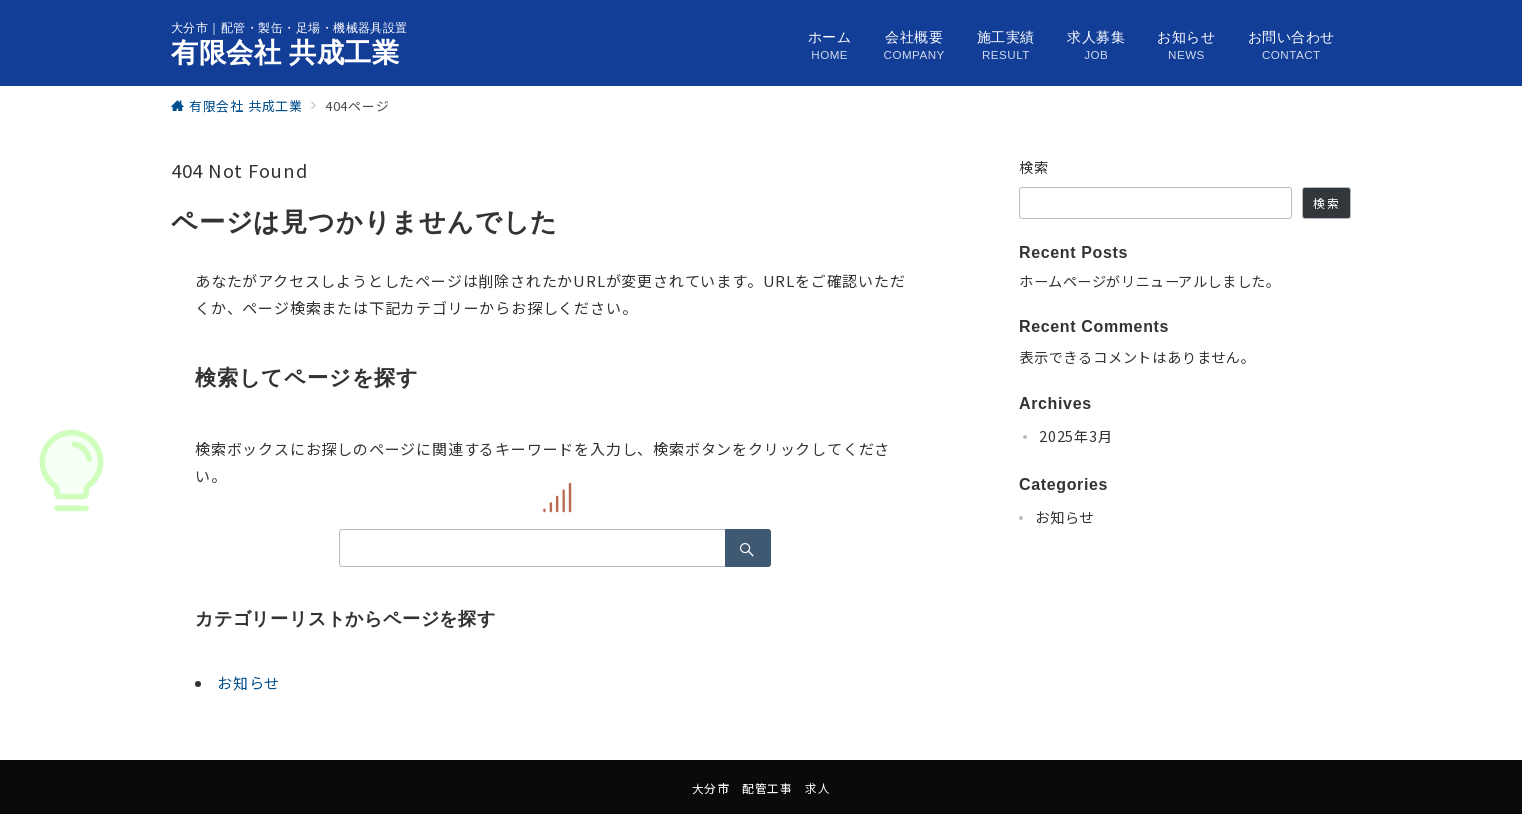 The width and height of the screenshot is (1522, 814). What do you see at coordinates (71, 470) in the screenshot?
I see `access tips or helpful suggestions` at bounding box center [71, 470].